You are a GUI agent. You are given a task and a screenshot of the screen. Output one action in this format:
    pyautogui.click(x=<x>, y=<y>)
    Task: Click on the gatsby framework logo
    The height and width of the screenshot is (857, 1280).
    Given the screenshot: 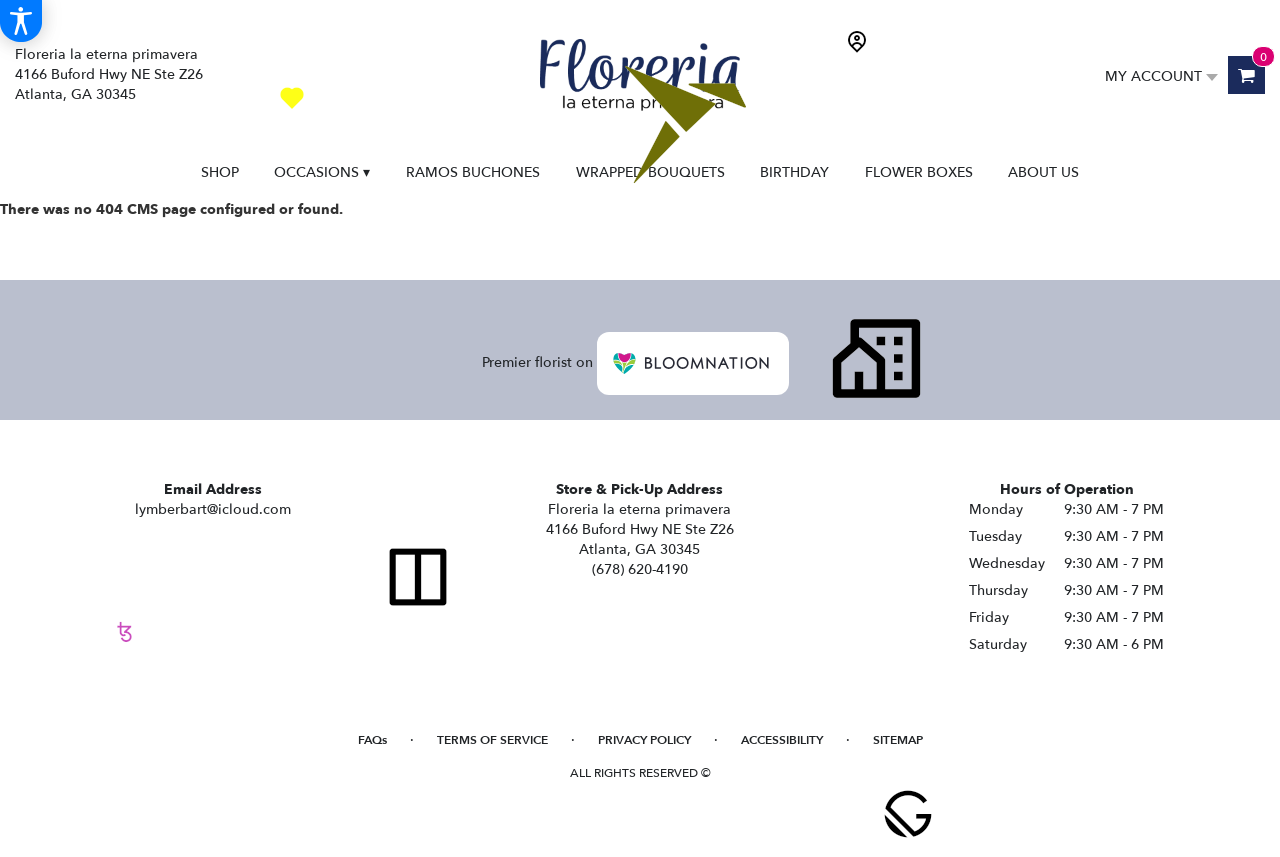 What is the action you would take?
    pyautogui.click(x=908, y=814)
    